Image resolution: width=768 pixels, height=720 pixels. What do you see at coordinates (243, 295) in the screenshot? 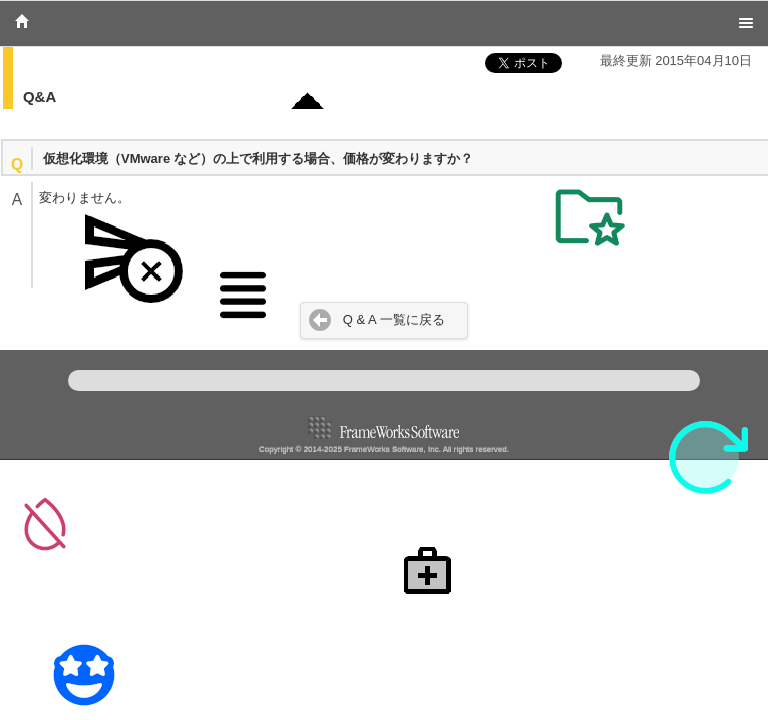
I see `justify text alignment` at bounding box center [243, 295].